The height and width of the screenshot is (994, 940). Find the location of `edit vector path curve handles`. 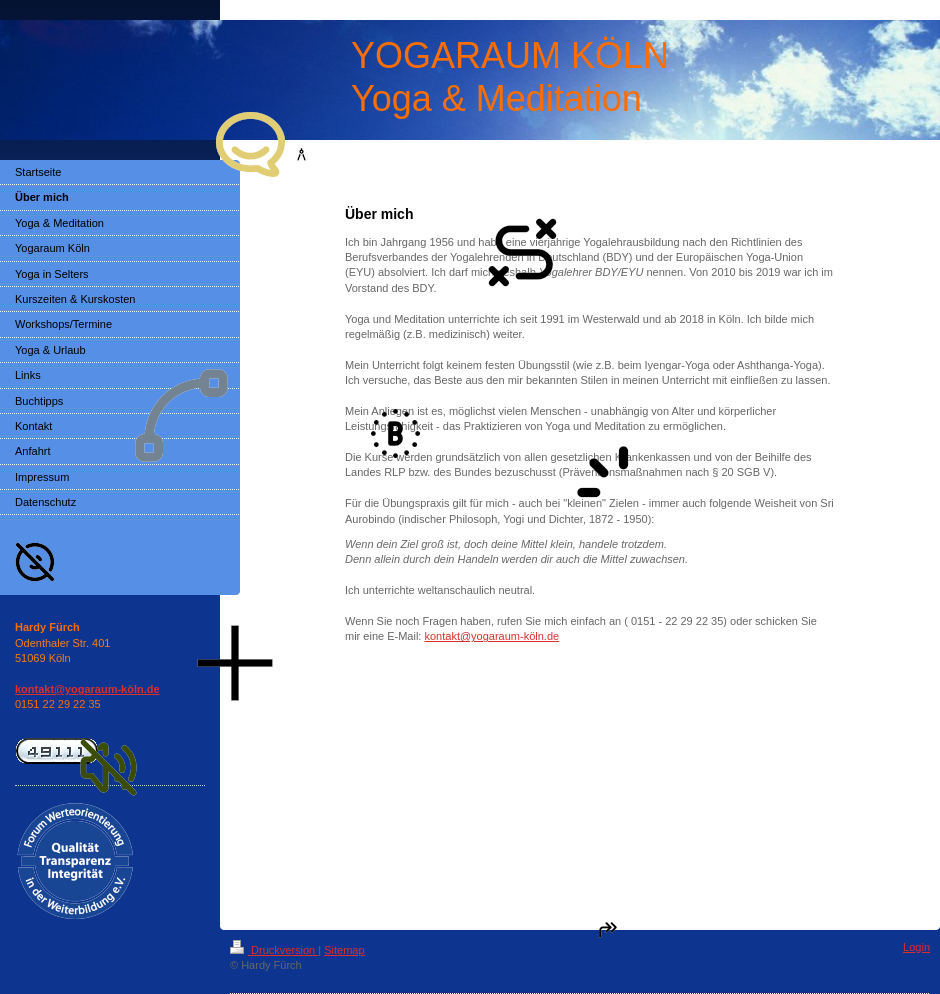

edit vector path curve handles is located at coordinates (181, 415).